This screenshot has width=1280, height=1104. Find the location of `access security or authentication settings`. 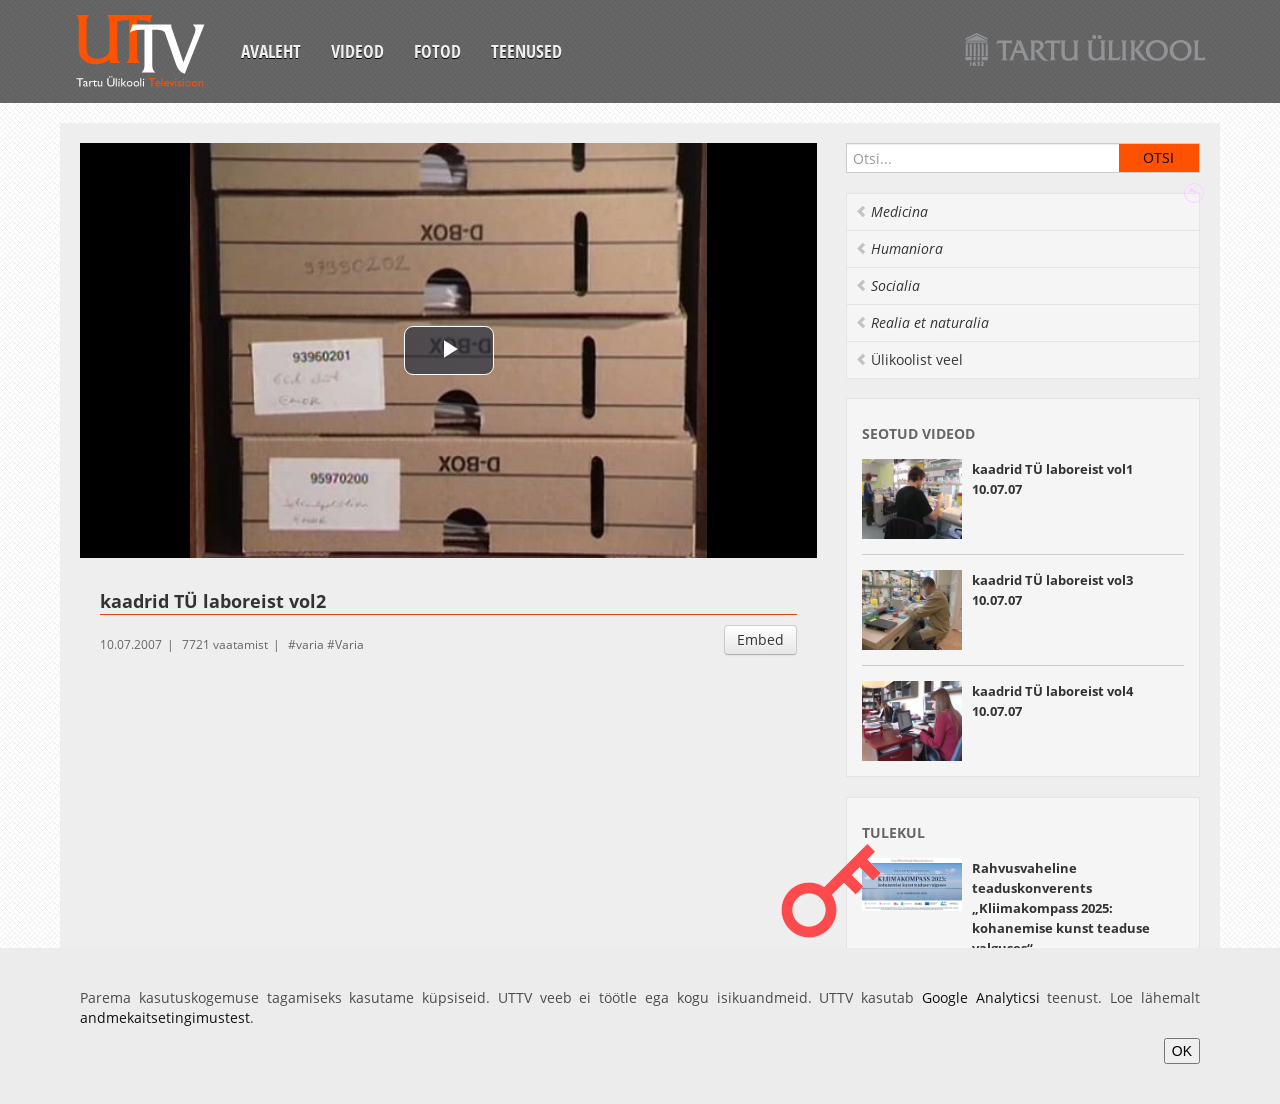

access security or authentication settings is located at coordinates (831, 888).